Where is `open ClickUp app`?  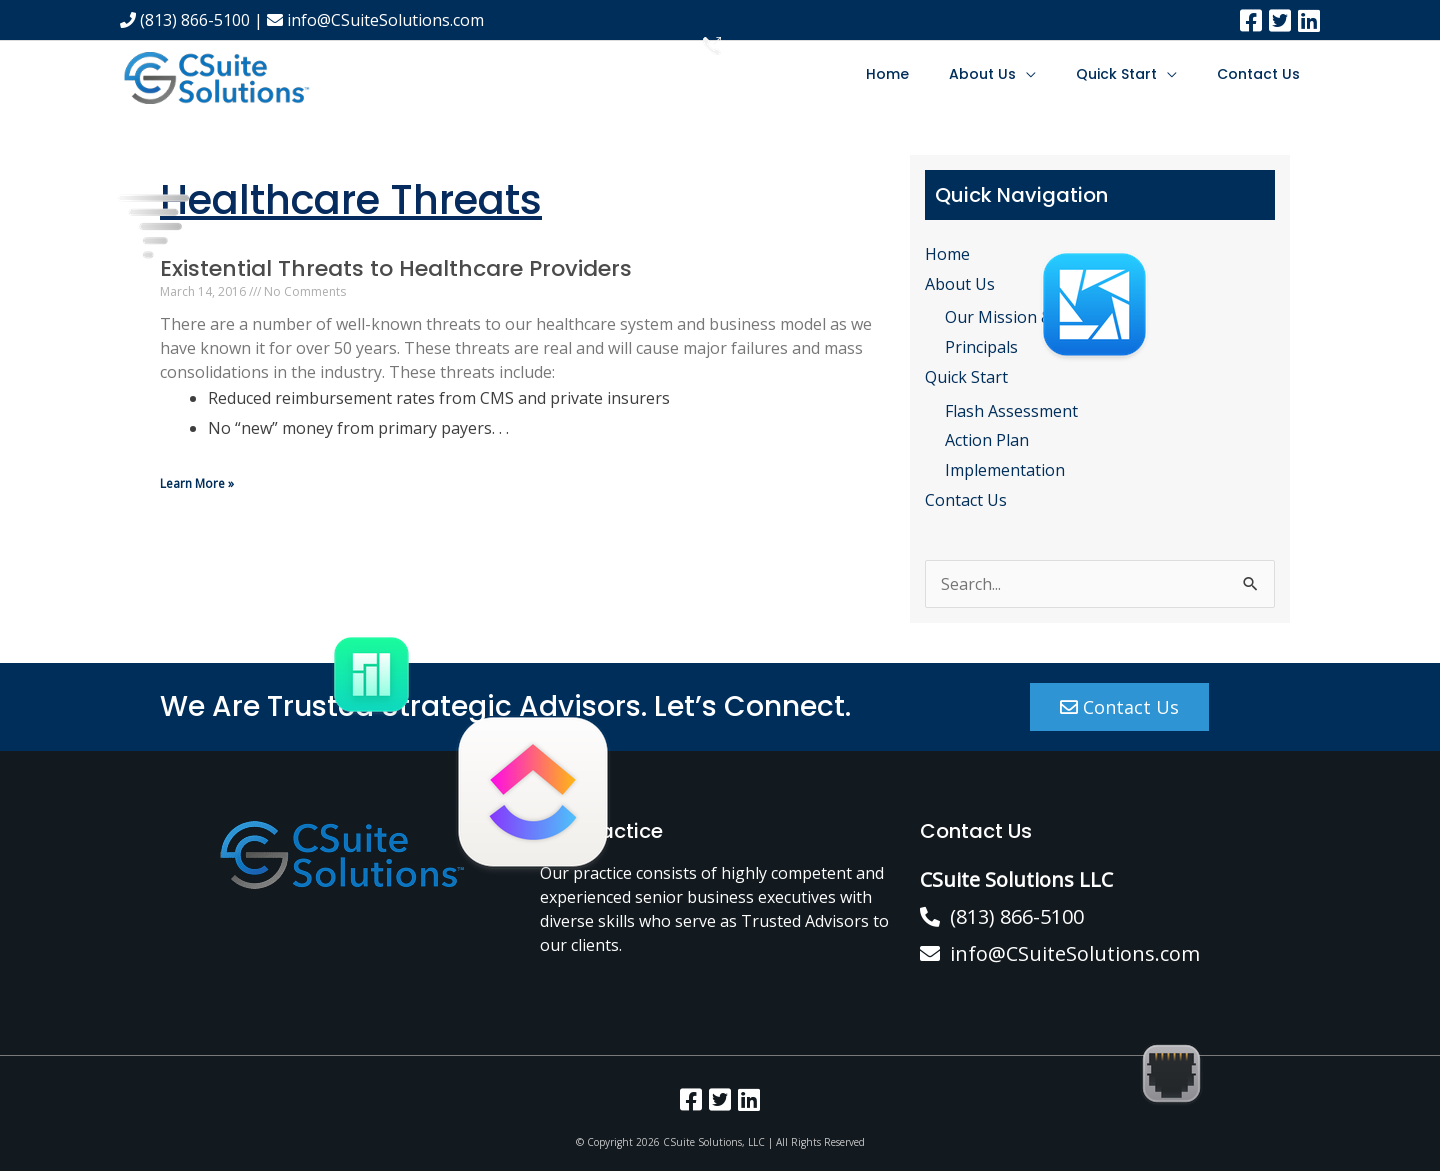
open ClickUp app is located at coordinates (533, 792).